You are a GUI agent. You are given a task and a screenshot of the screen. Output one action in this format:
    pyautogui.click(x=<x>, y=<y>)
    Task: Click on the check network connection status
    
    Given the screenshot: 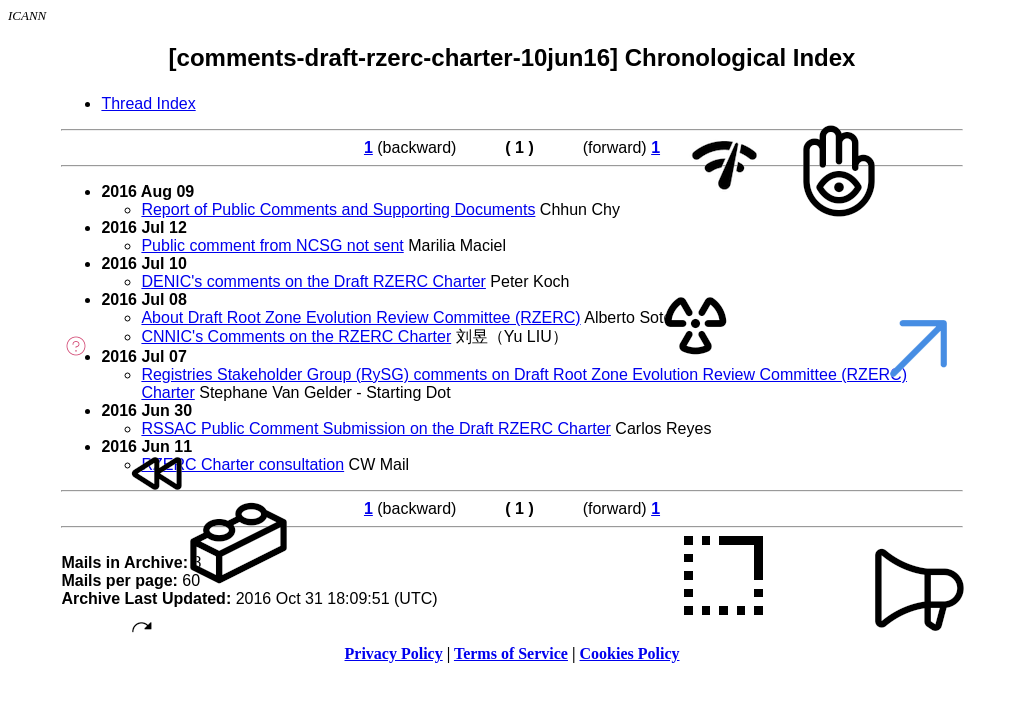 What is the action you would take?
    pyautogui.click(x=724, y=164)
    